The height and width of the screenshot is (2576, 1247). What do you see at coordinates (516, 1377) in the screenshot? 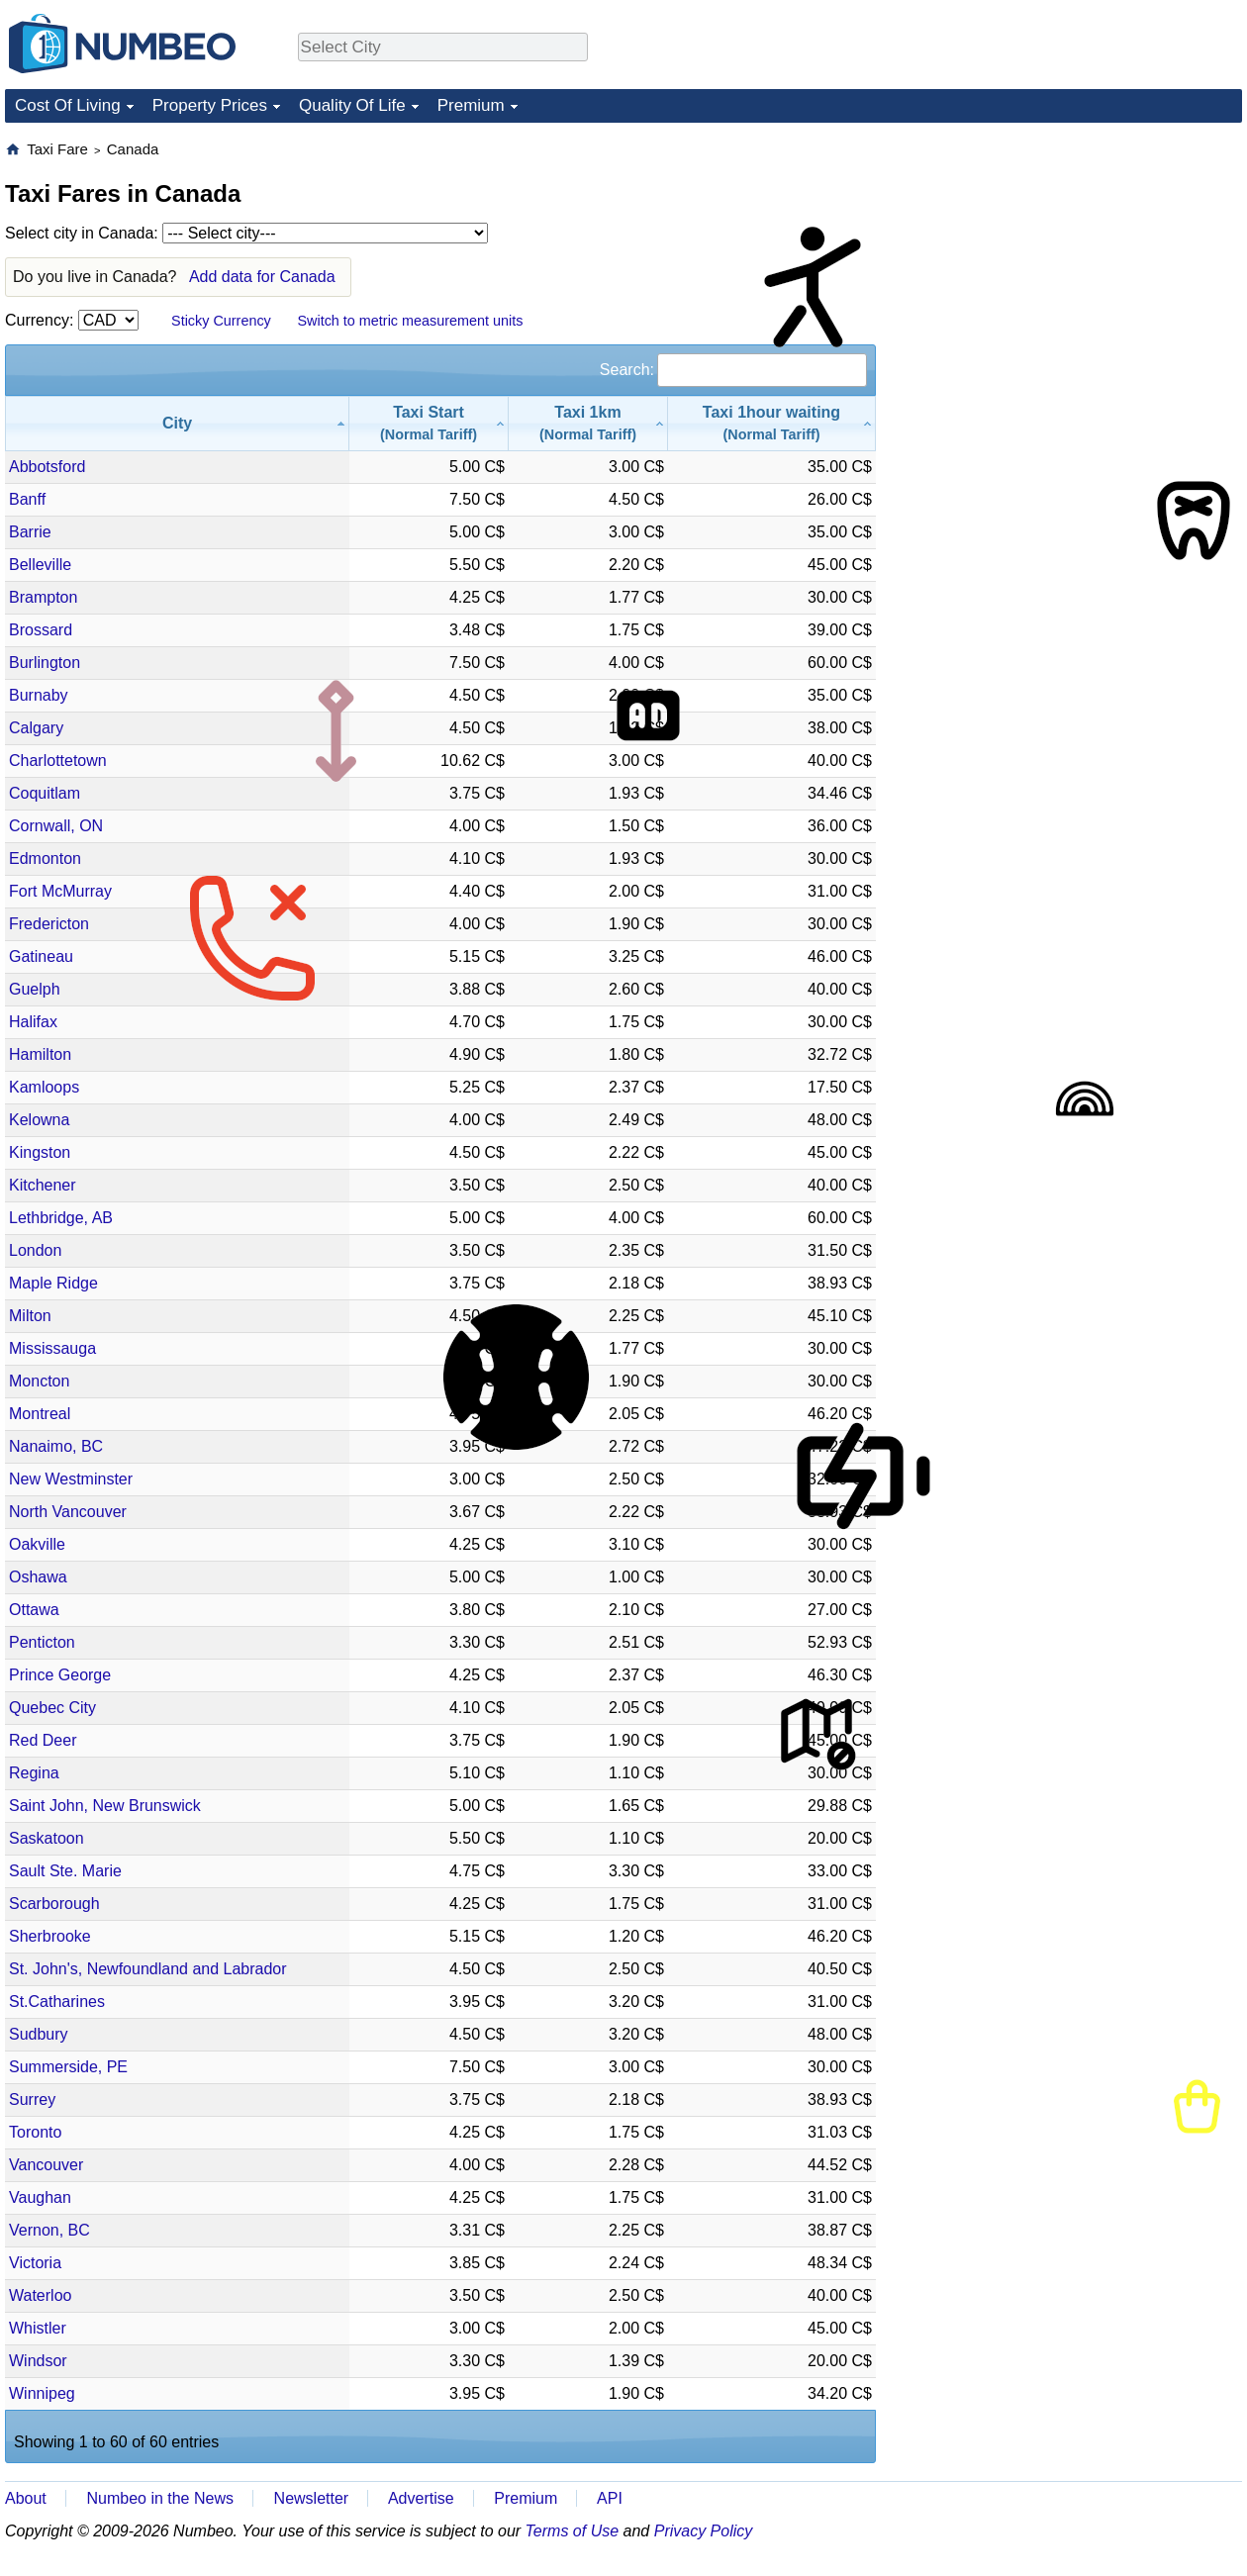
I see `view baseball scores or stats` at bounding box center [516, 1377].